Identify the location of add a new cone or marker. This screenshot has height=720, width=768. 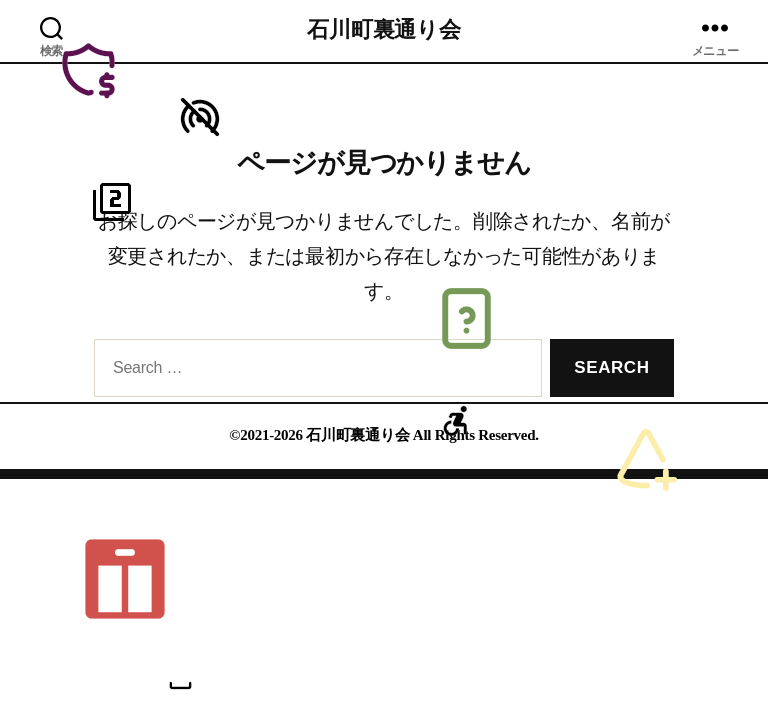
(646, 460).